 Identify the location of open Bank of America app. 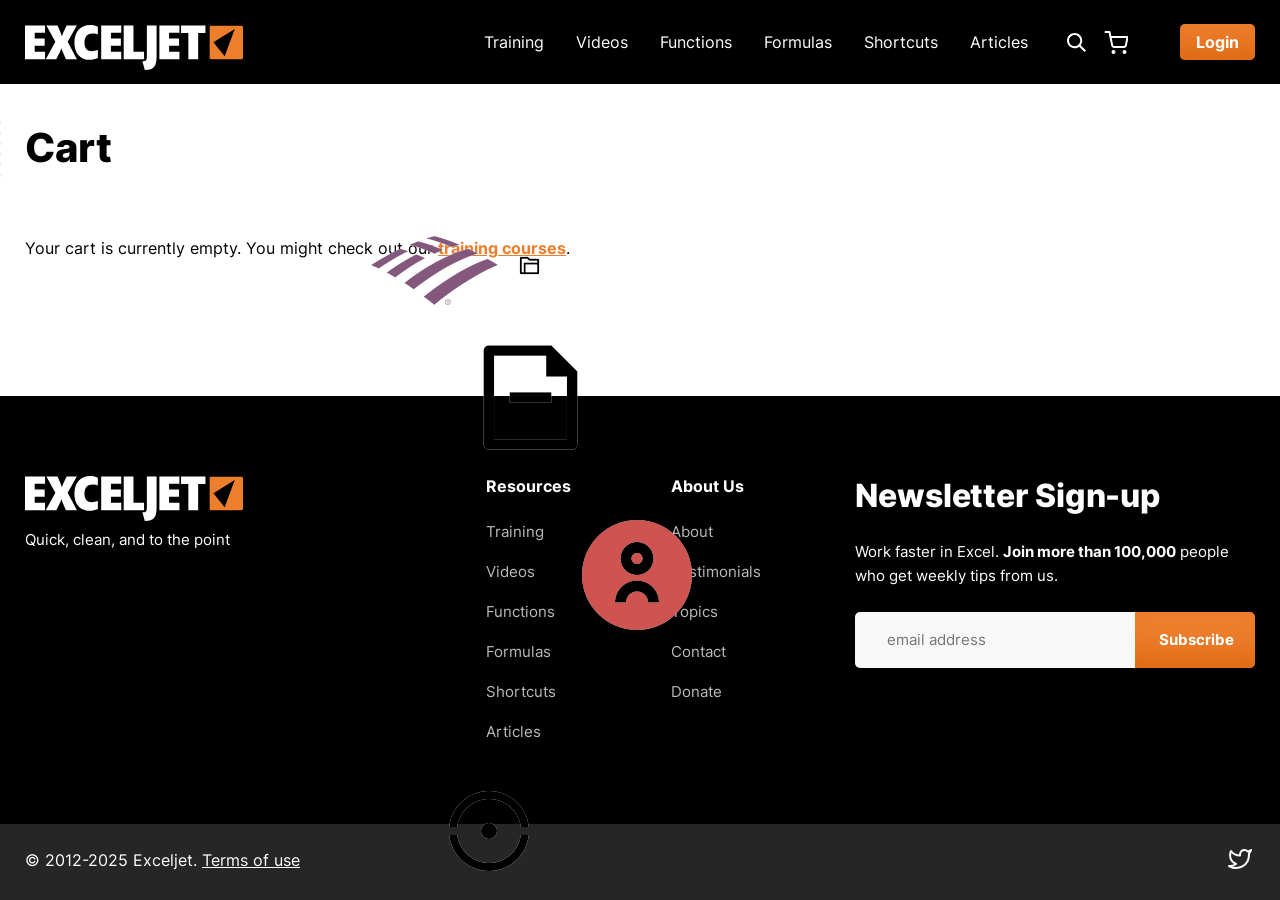
(434, 270).